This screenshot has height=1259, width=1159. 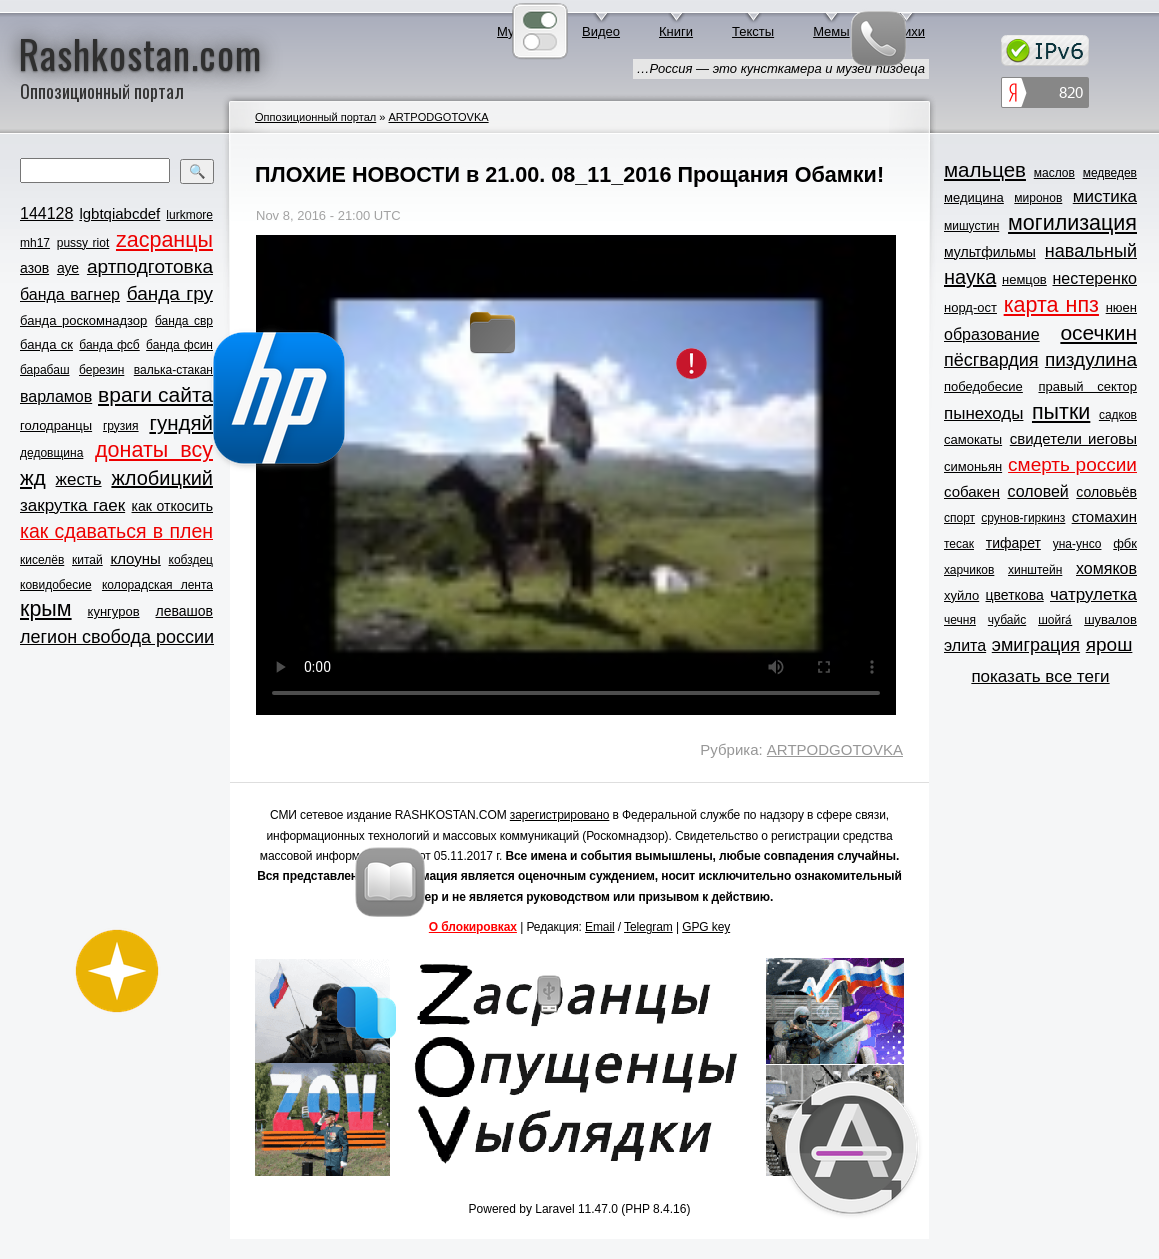 What do you see at coordinates (279, 398) in the screenshot?
I see `open HP printer or device management app` at bounding box center [279, 398].